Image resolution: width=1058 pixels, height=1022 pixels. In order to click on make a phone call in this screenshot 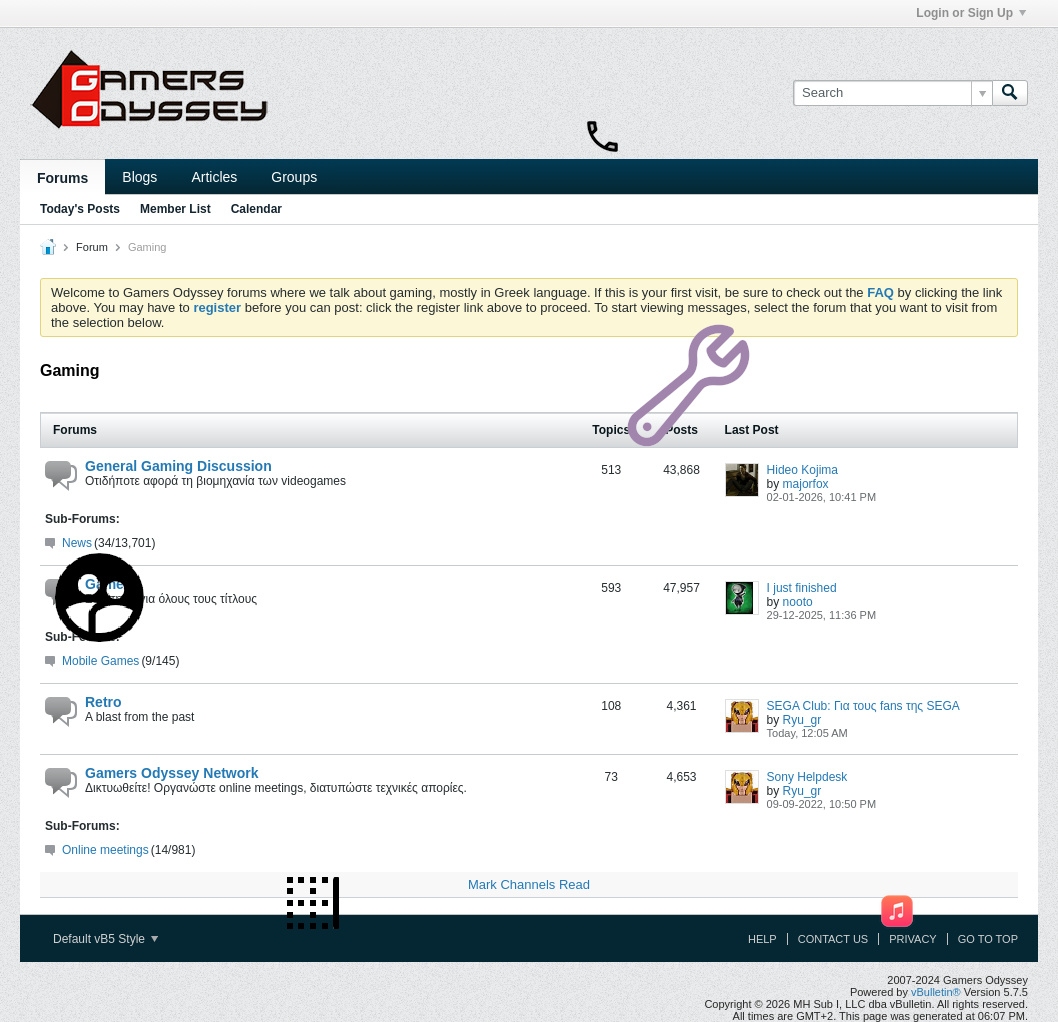, I will do `click(602, 136)`.